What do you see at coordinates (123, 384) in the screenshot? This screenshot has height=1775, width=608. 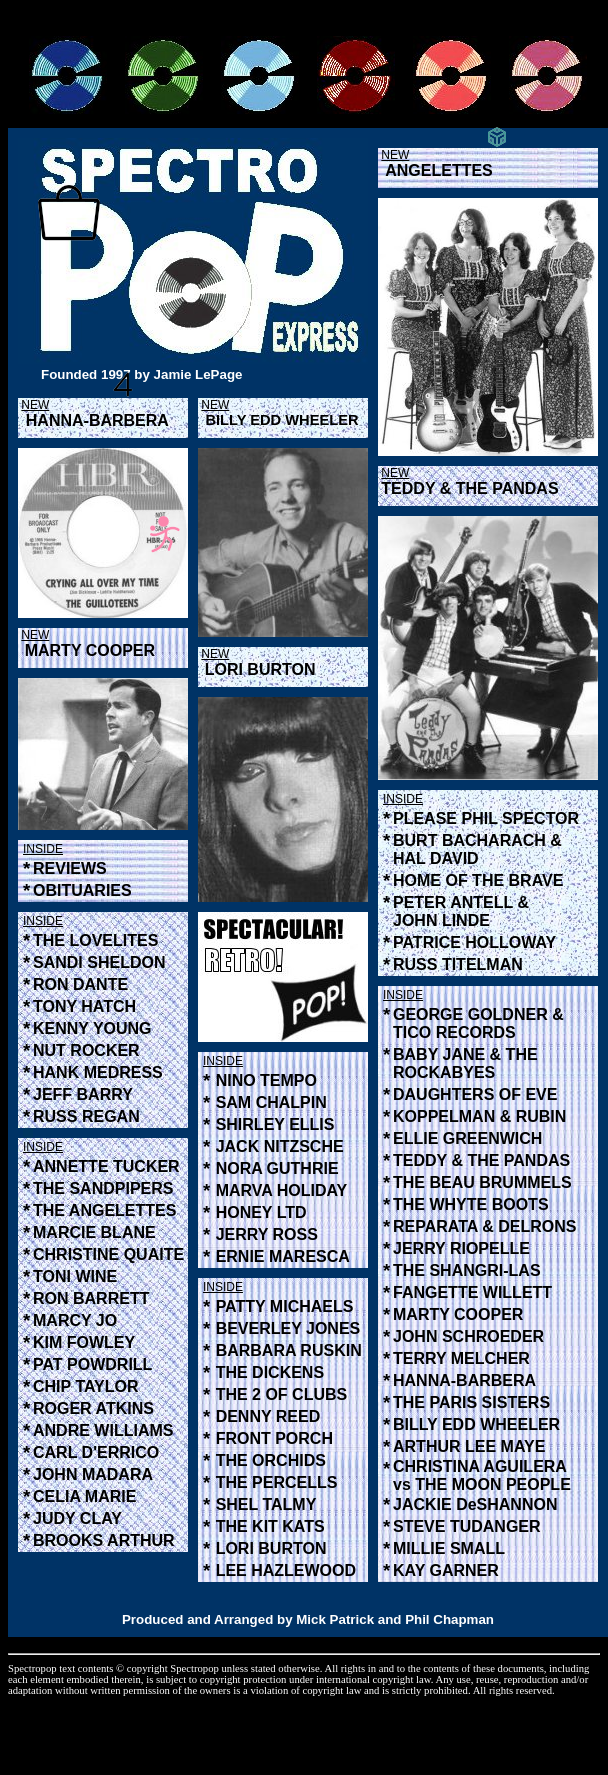 I see `indicates step four in a multi-step process` at bounding box center [123, 384].